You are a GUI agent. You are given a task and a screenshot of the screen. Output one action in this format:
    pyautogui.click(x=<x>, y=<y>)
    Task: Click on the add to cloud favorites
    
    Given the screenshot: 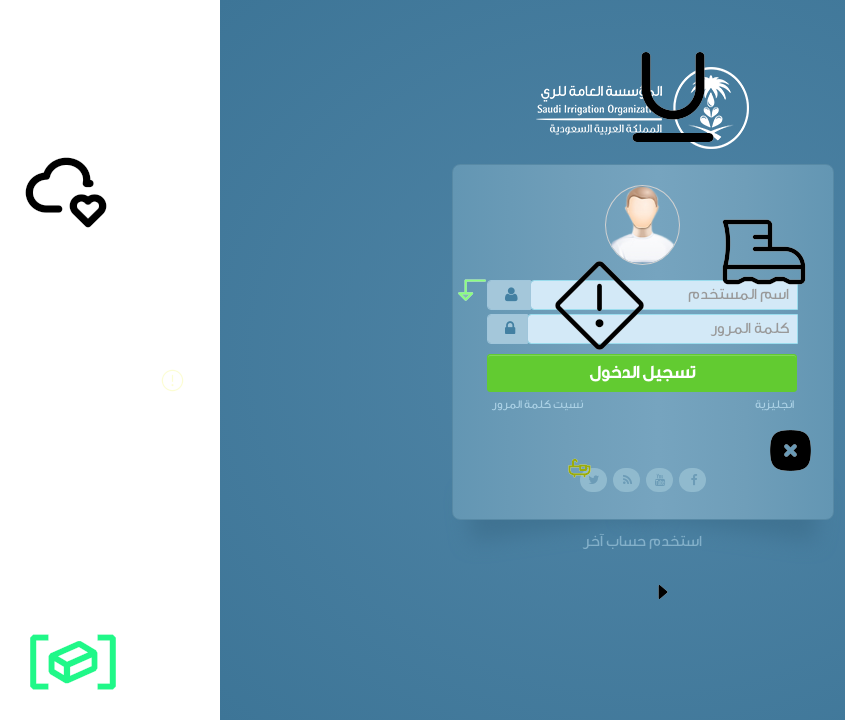 What is the action you would take?
    pyautogui.click(x=66, y=187)
    